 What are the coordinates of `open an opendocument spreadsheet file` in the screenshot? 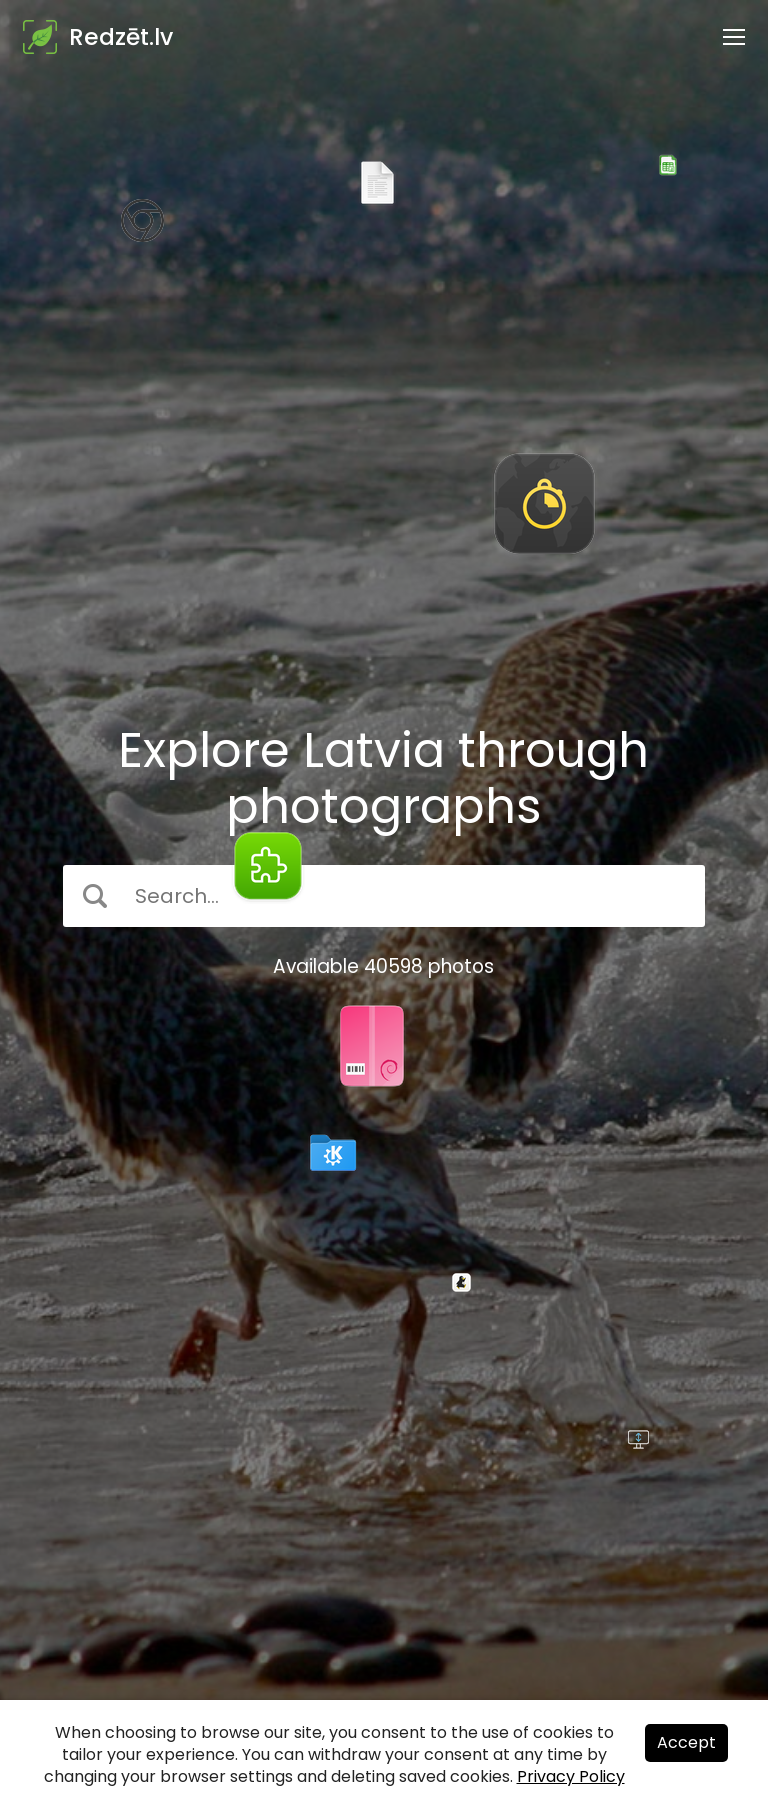 It's located at (668, 165).